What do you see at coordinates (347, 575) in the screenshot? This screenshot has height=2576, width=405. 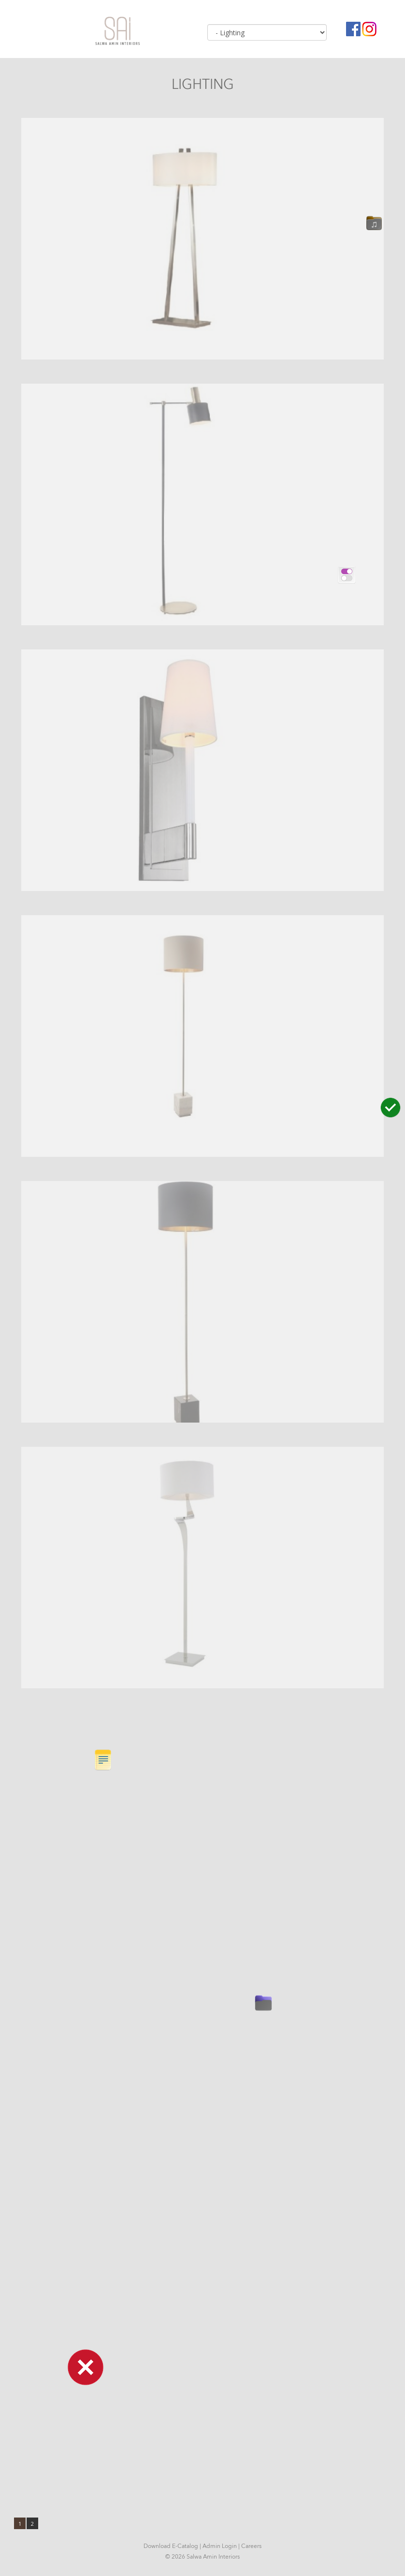 I see `open gnome tweaks application` at bounding box center [347, 575].